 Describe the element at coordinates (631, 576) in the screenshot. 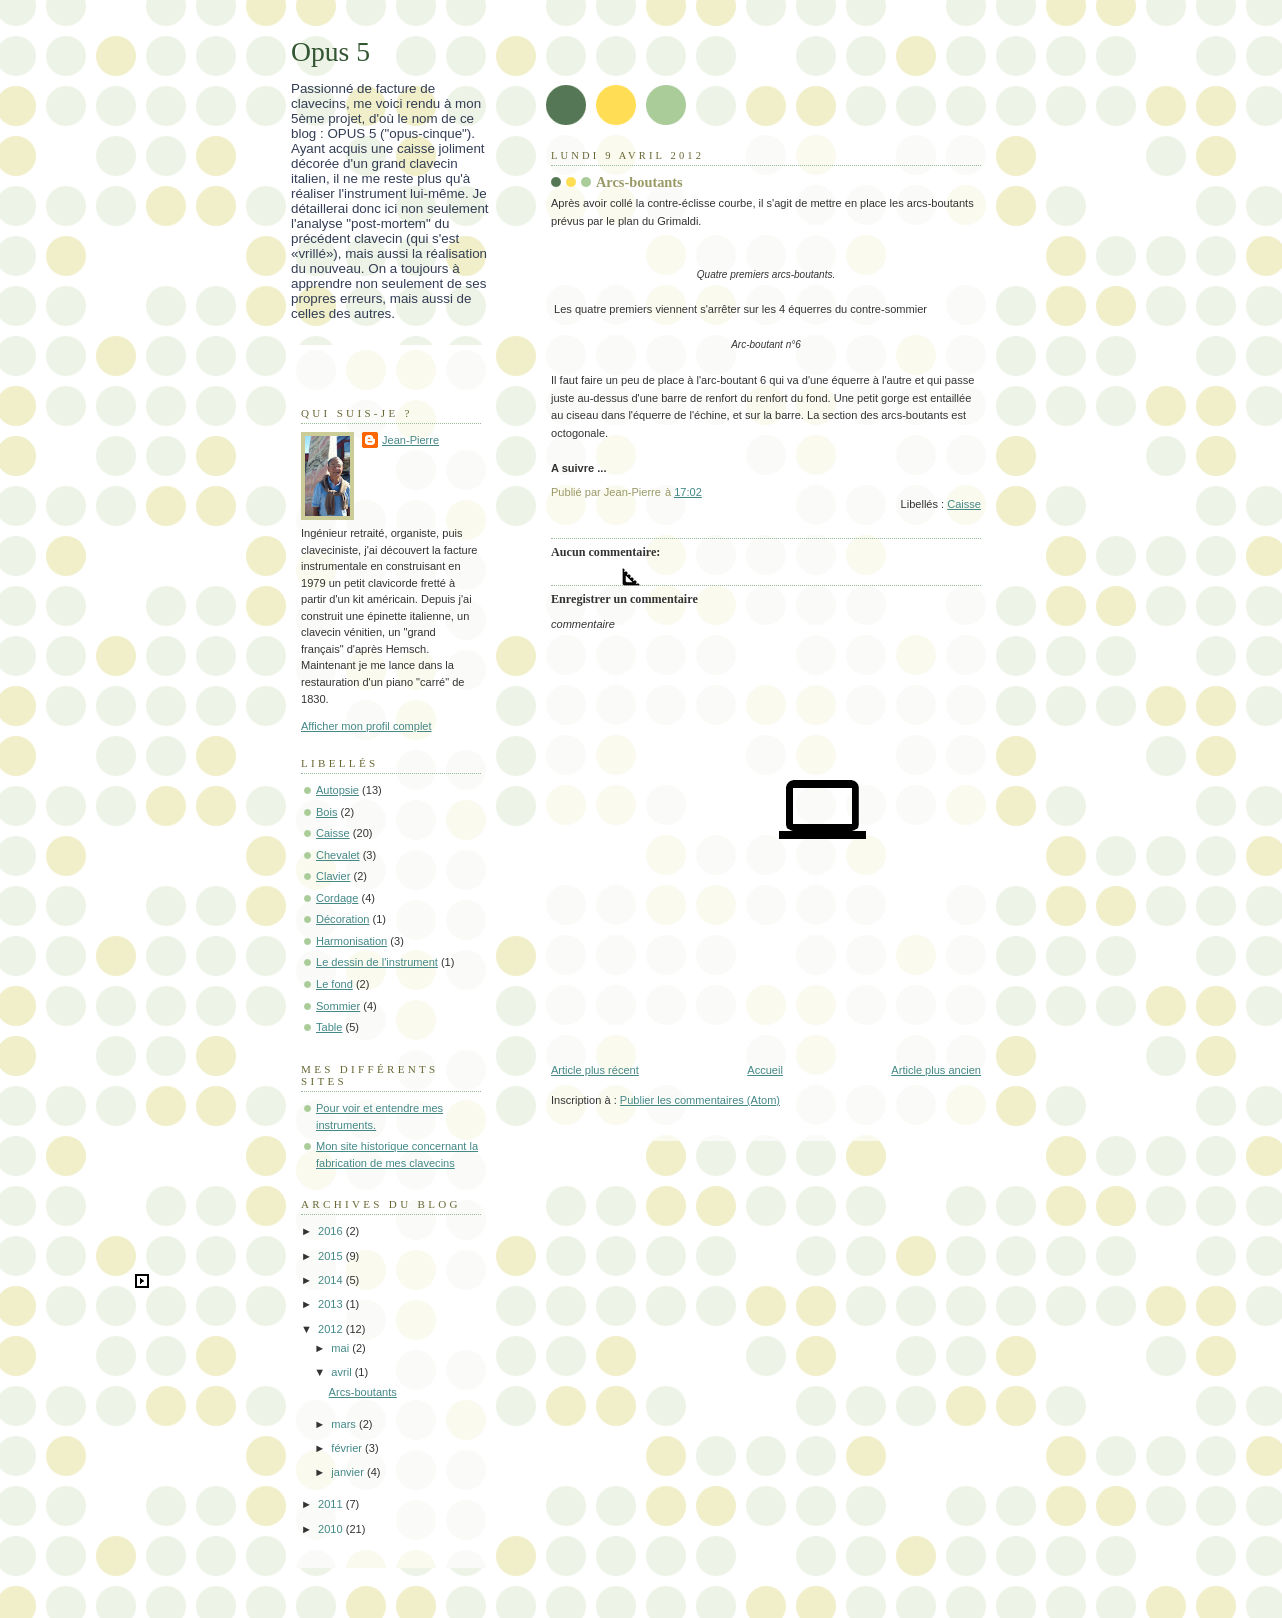

I see `measure area or square footage` at that location.